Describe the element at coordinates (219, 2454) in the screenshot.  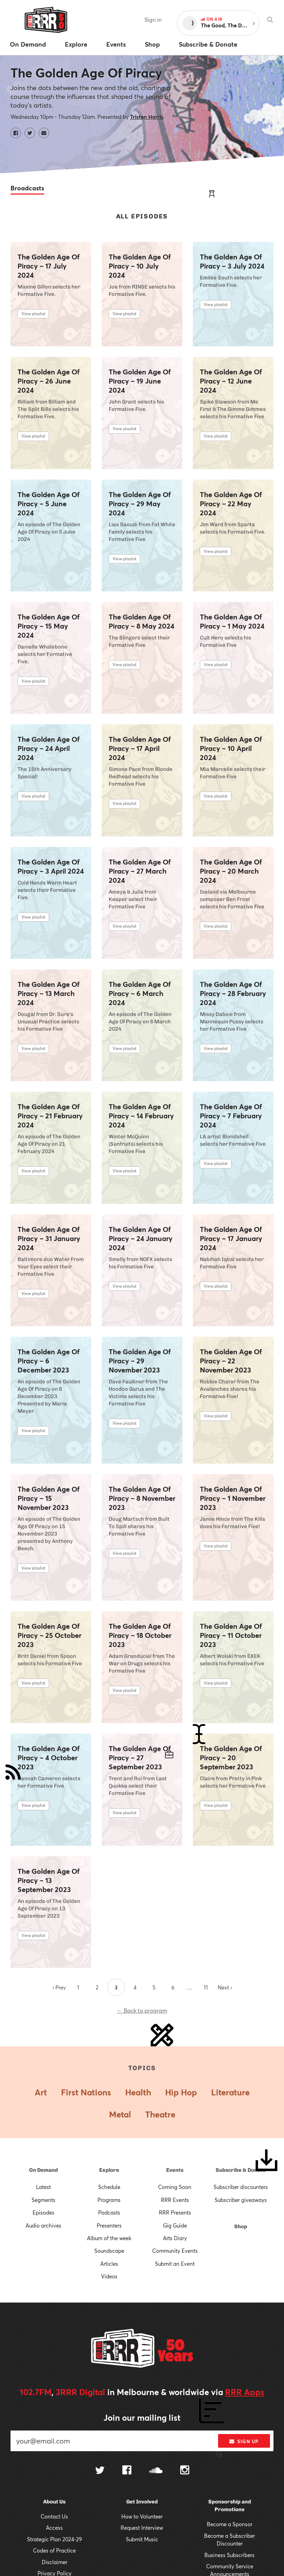
I see `share a photo or image` at that location.